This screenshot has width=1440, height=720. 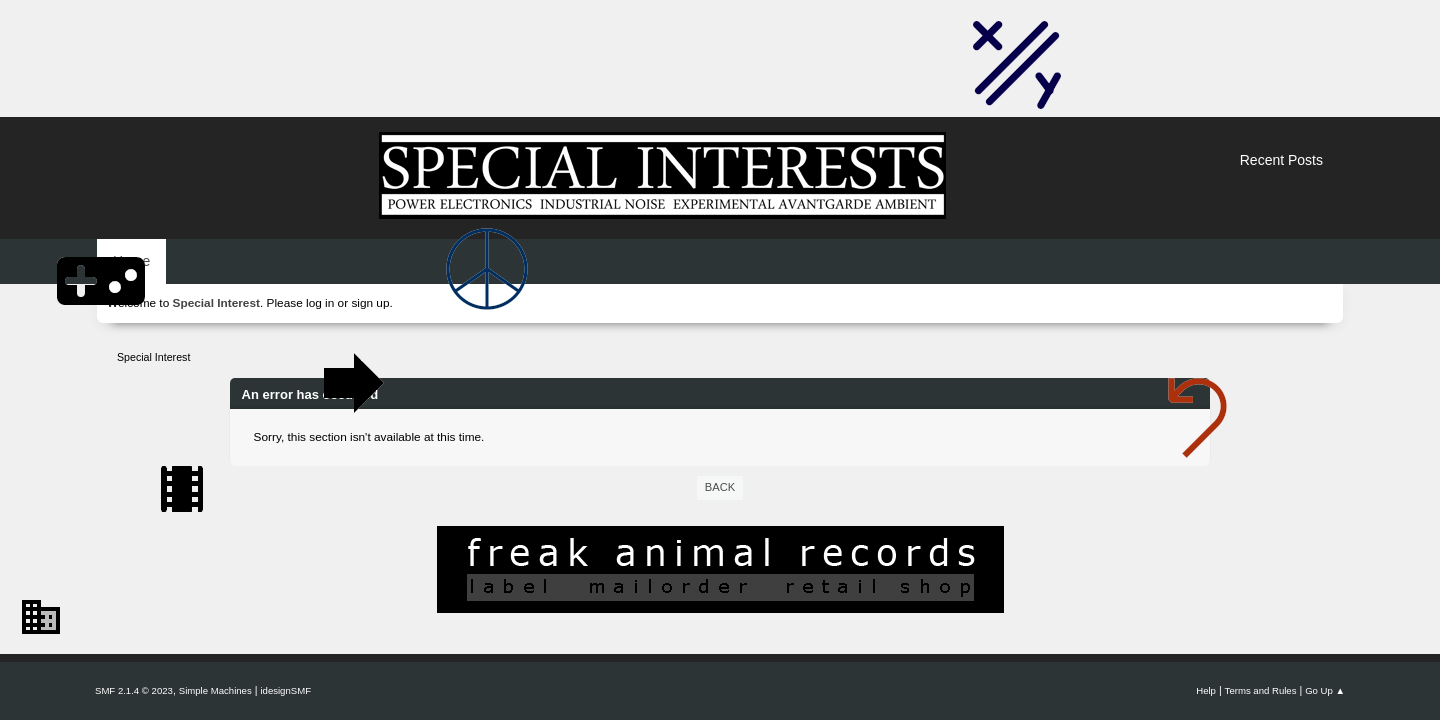 I want to click on access movies or video content, so click(x=182, y=489).